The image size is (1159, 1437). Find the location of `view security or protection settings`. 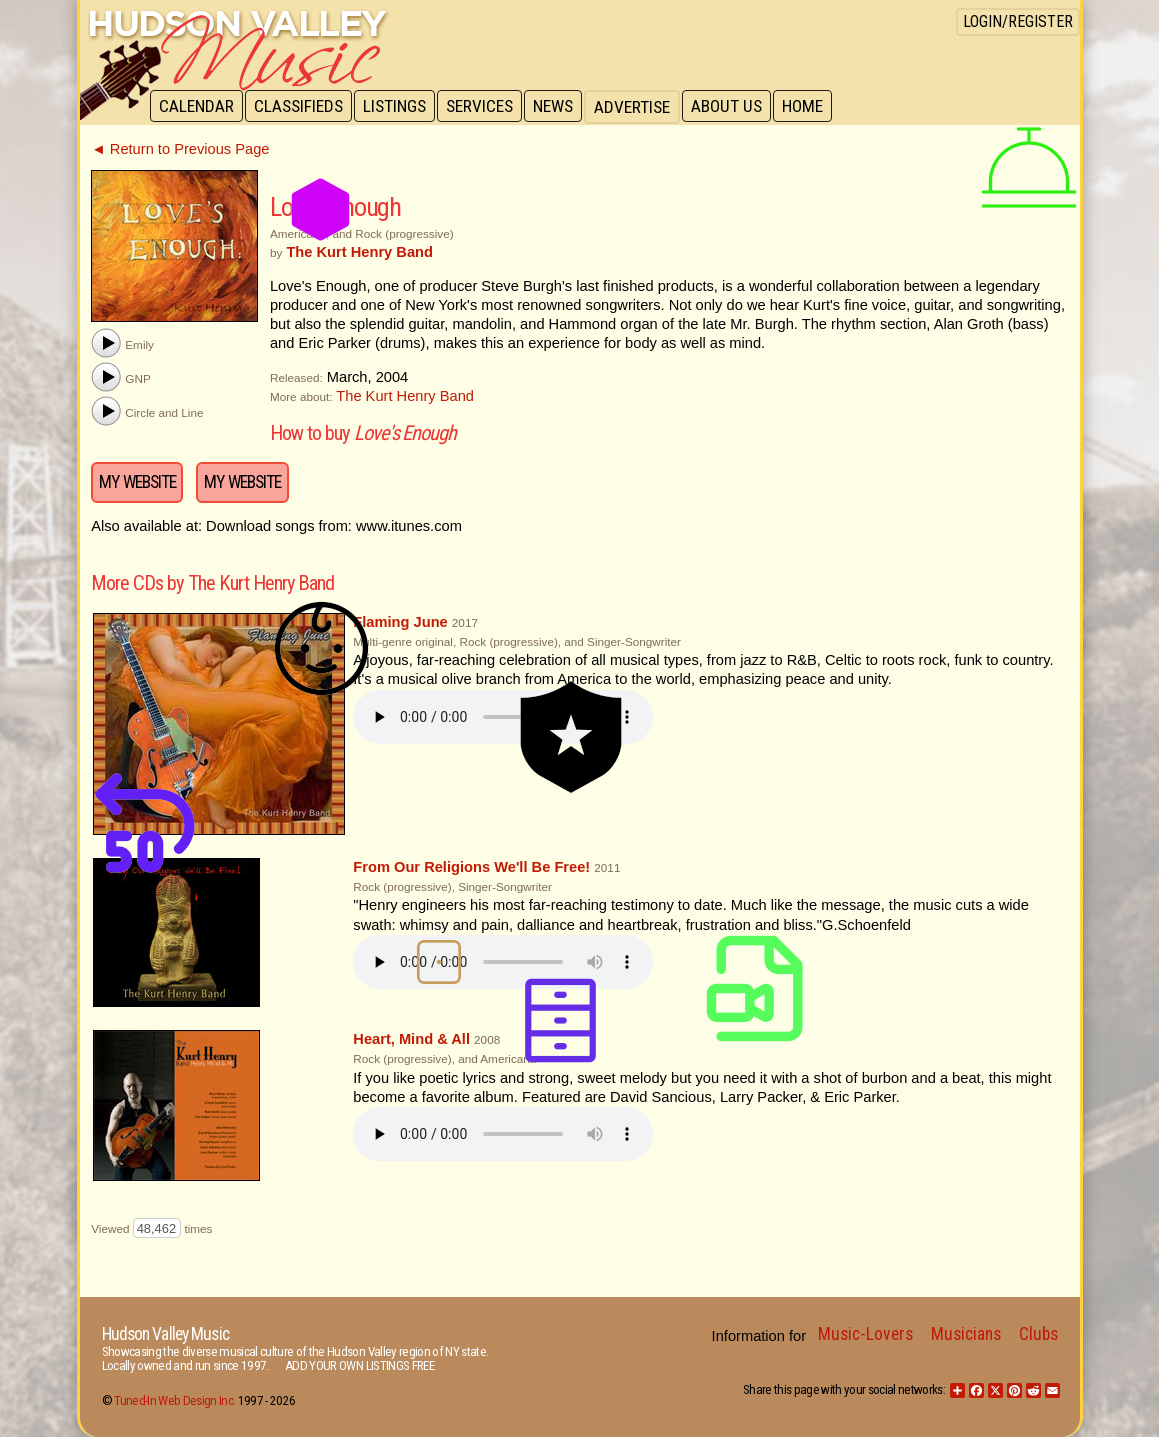

view security or protection settings is located at coordinates (571, 737).